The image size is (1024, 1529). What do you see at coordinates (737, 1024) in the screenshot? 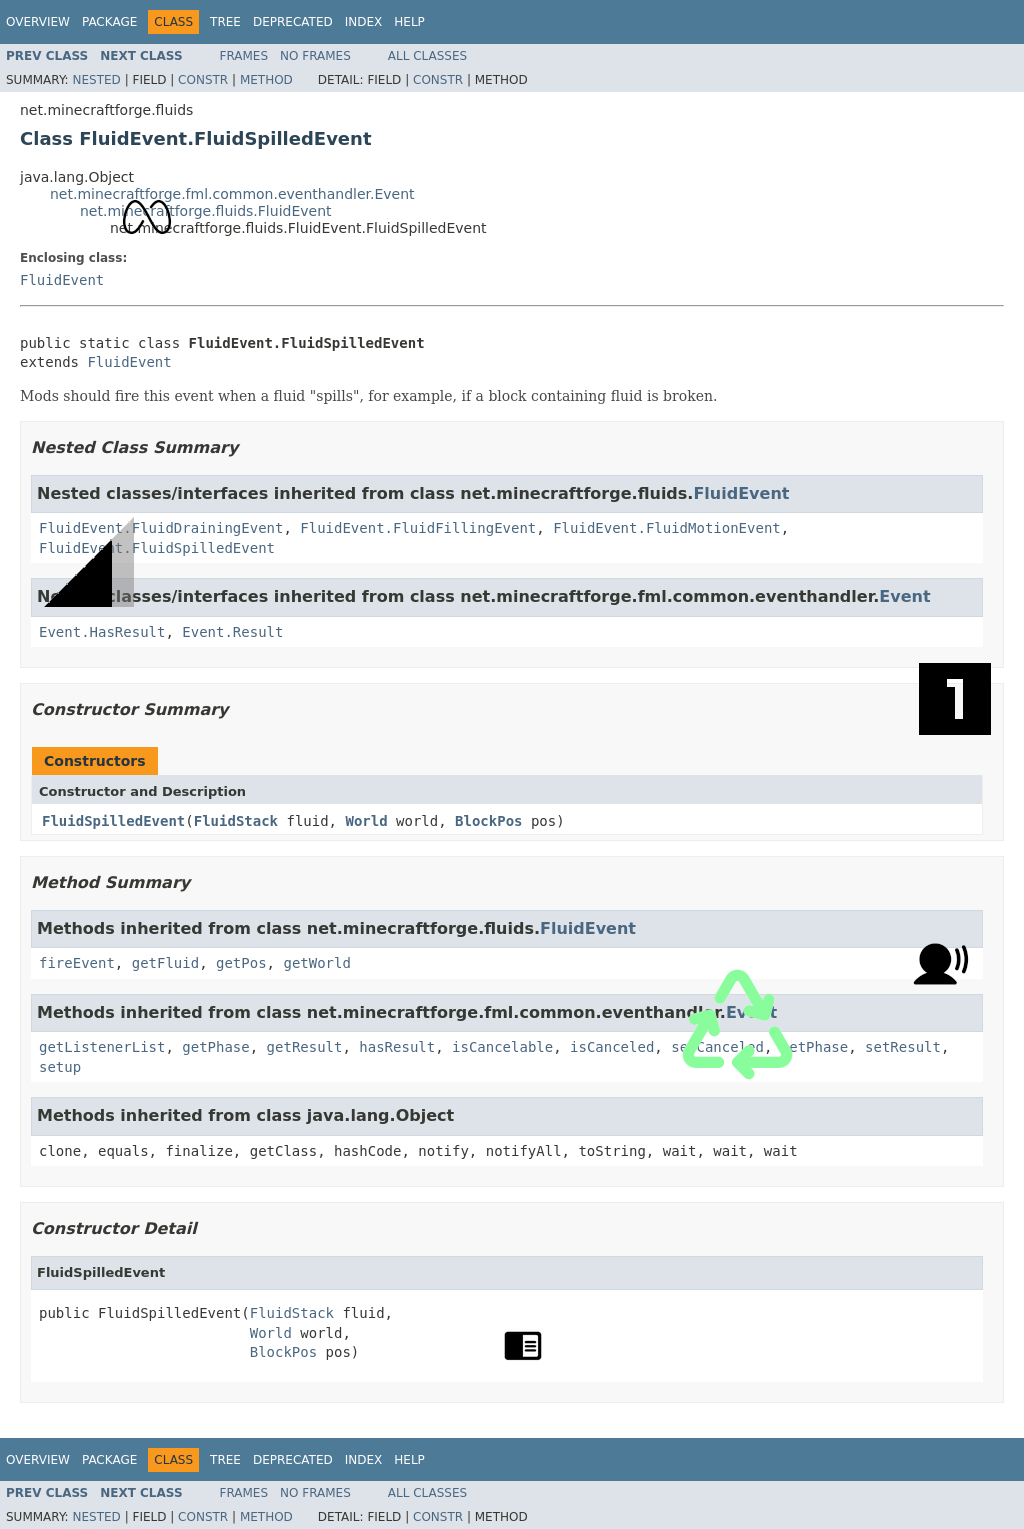
I see `recycle or move item to trash` at bounding box center [737, 1024].